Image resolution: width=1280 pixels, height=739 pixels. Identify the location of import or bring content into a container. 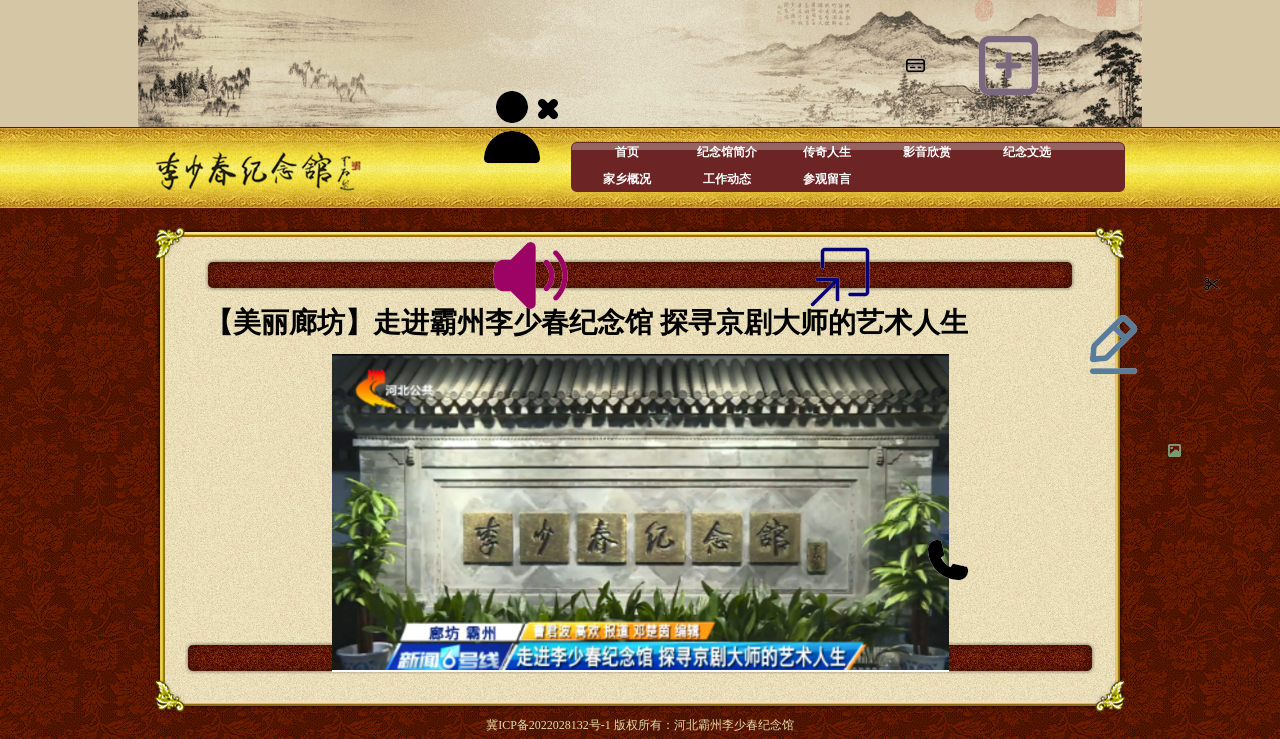
(840, 277).